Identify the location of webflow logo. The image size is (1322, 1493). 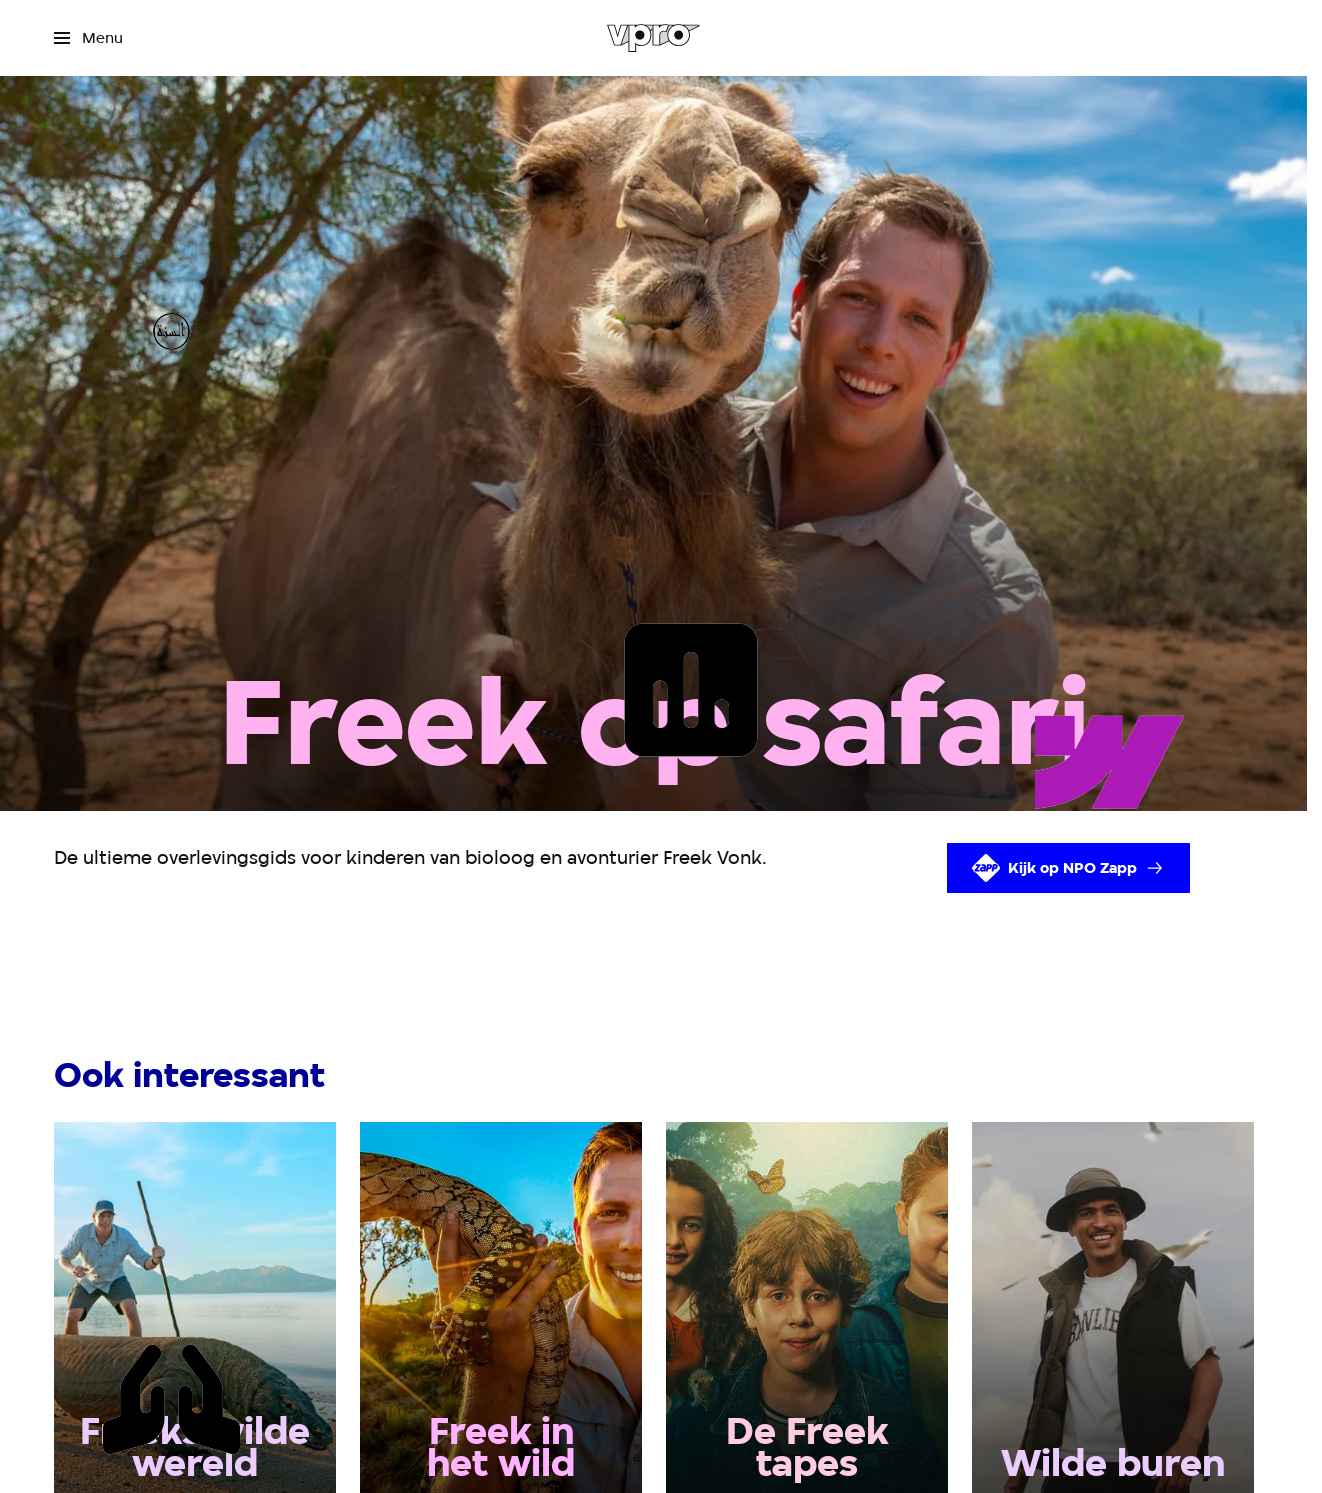
(1109, 760).